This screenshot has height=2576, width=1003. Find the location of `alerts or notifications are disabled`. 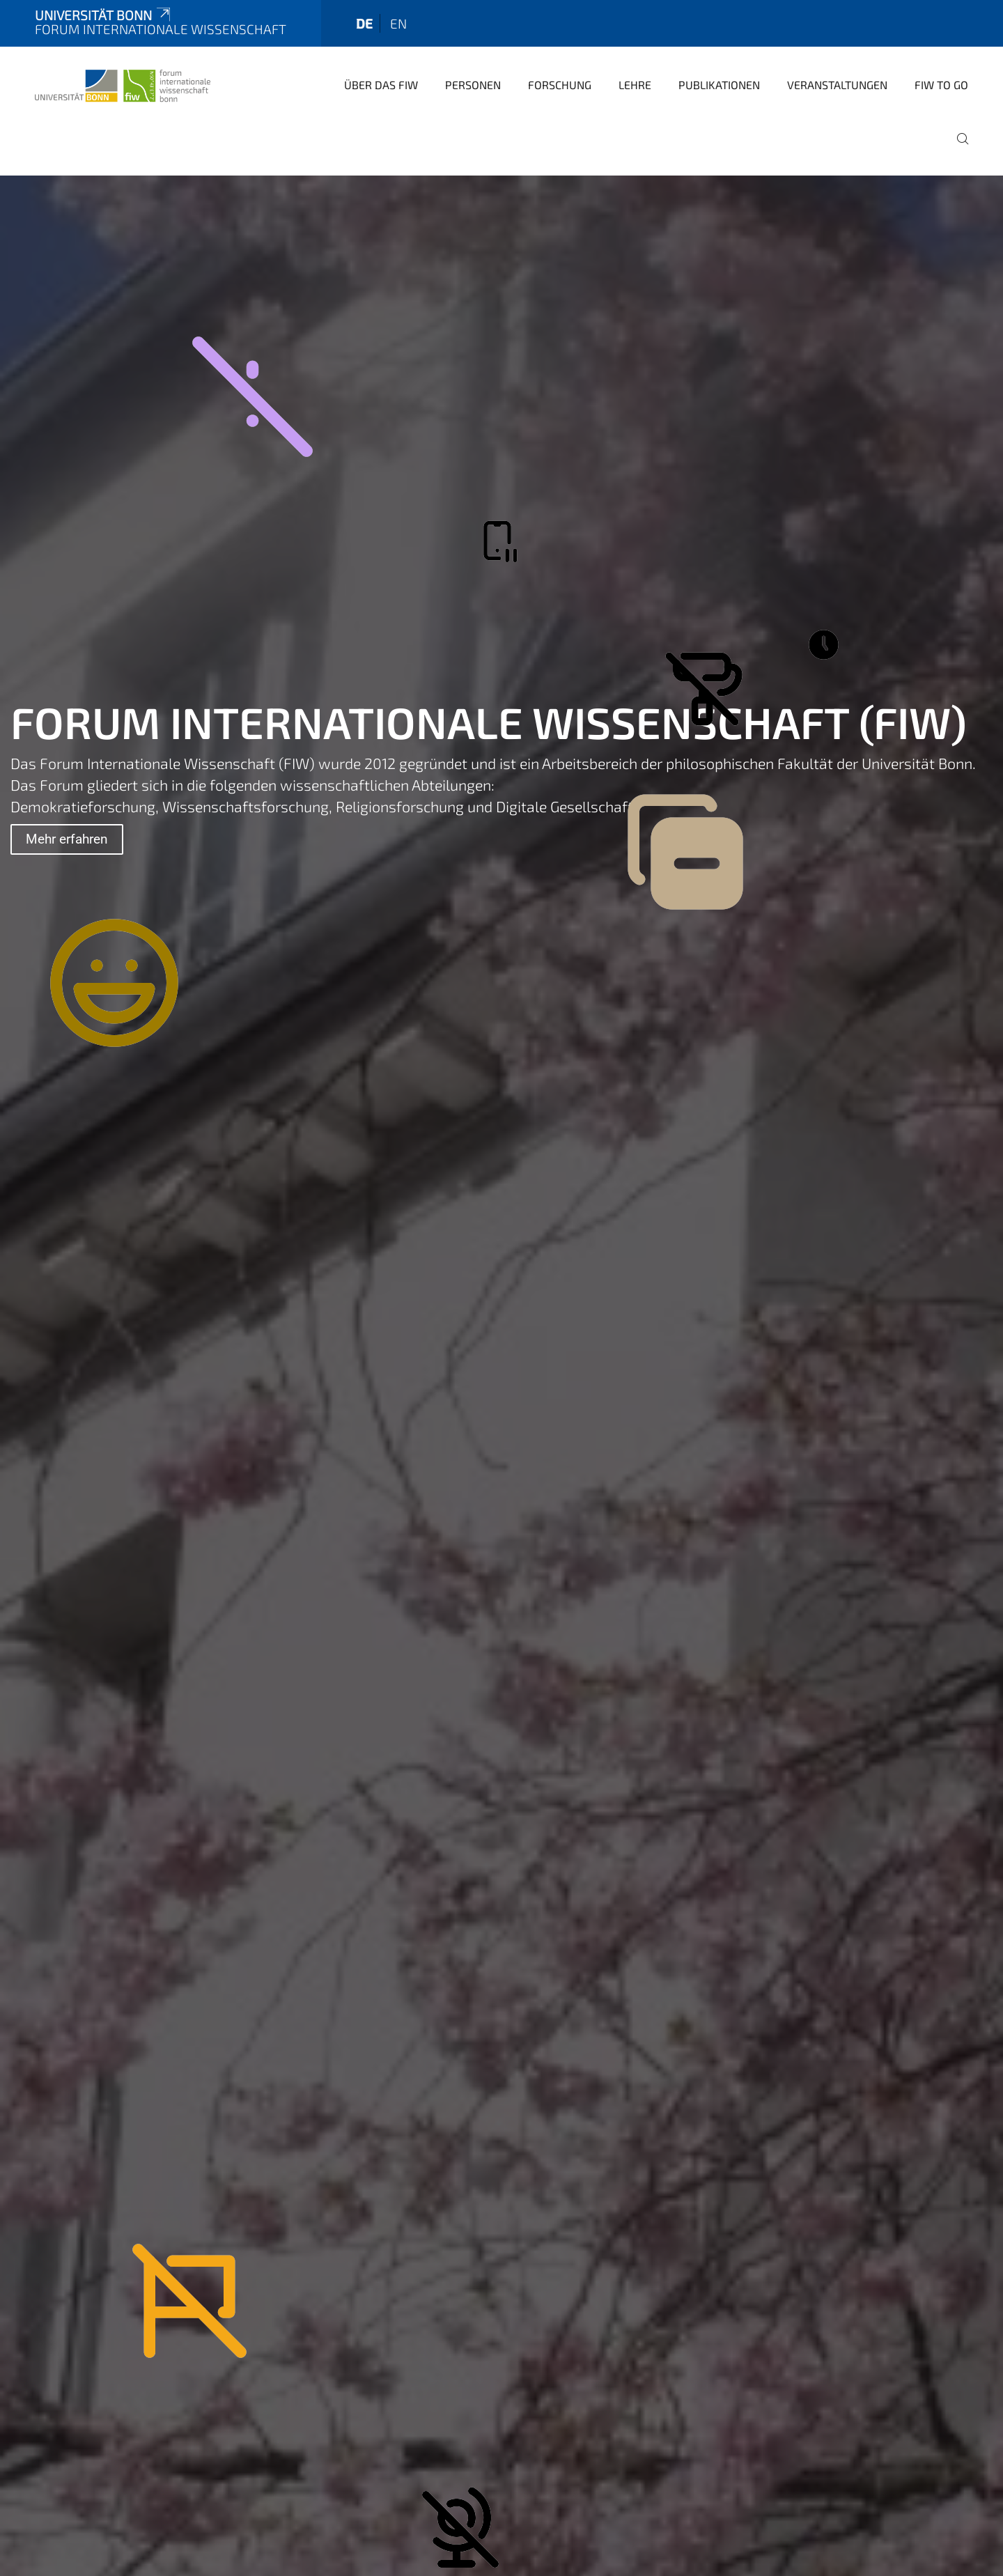

alerts or notifications are disabled is located at coordinates (252, 396).